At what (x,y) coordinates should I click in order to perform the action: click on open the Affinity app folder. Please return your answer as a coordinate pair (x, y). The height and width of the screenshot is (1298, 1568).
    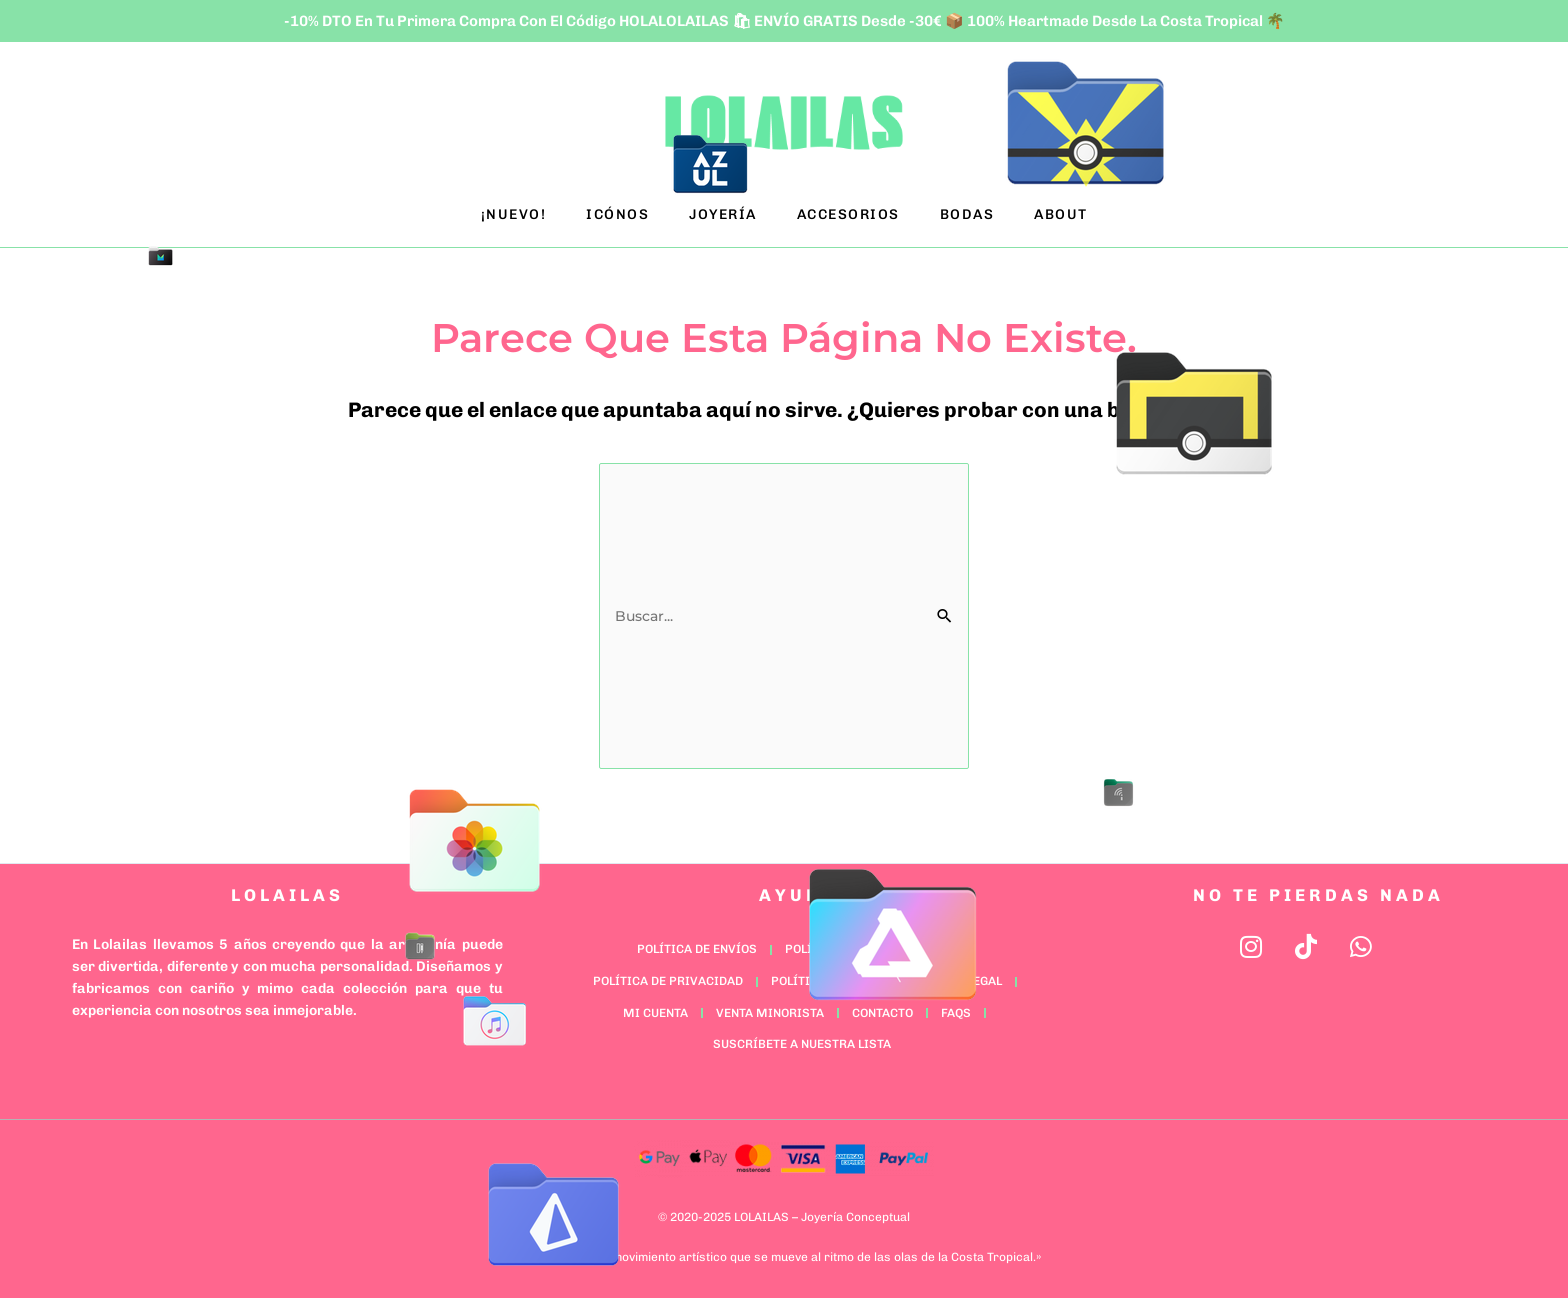
    Looking at the image, I should click on (892, 939).